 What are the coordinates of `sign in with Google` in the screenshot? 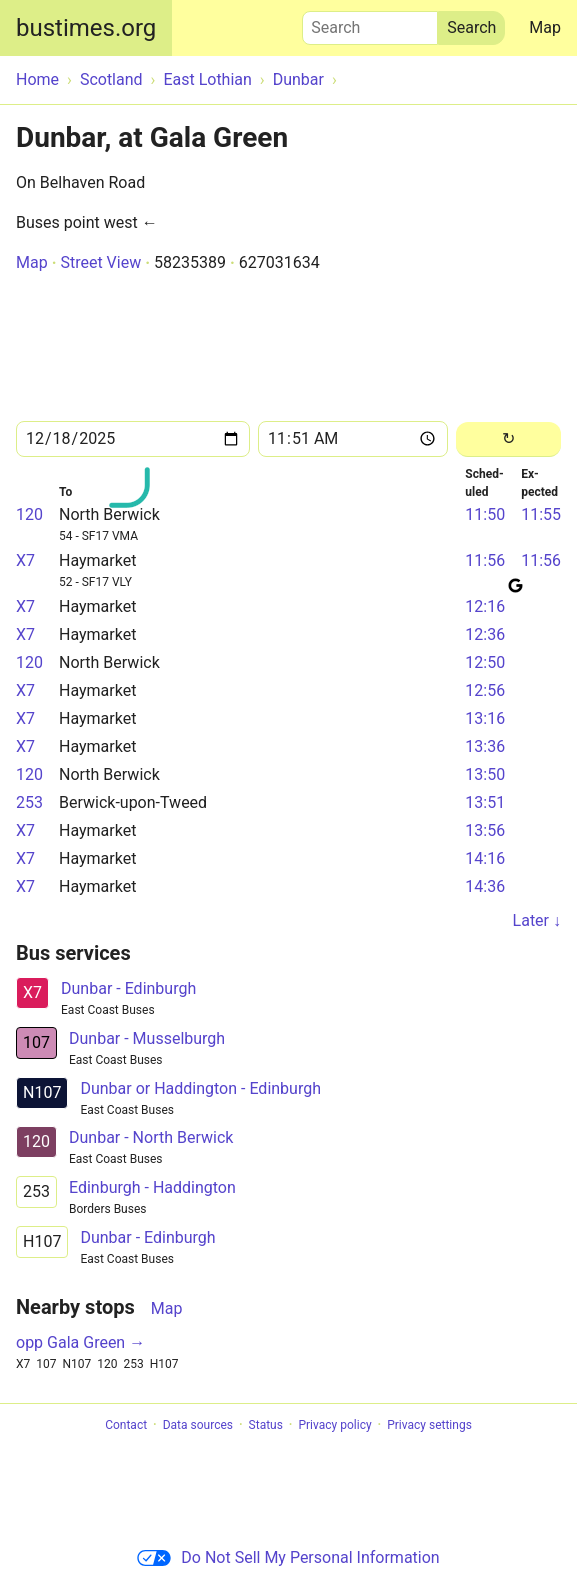 It's located at (515, 585).